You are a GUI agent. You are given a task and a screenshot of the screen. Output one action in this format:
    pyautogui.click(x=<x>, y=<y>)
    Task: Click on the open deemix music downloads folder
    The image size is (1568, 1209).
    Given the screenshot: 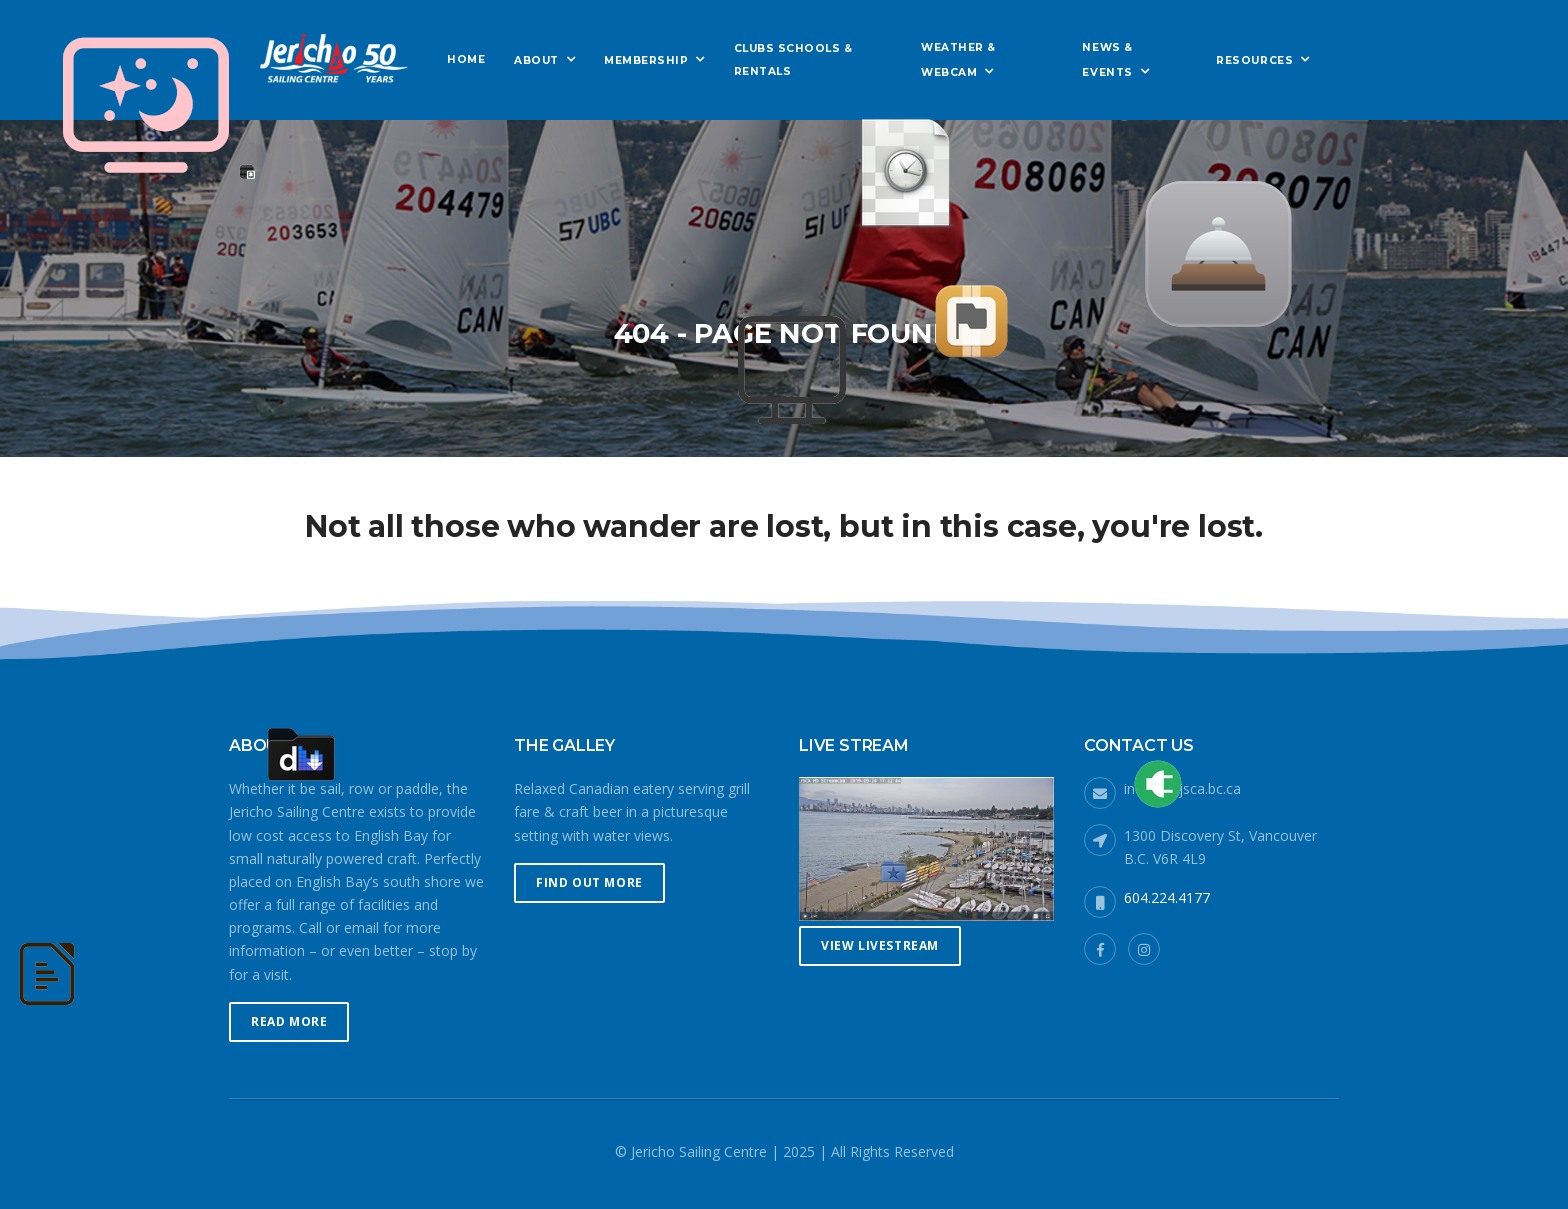 What is the action you would take?
    pyautogui.click(x=301, y=756)
    